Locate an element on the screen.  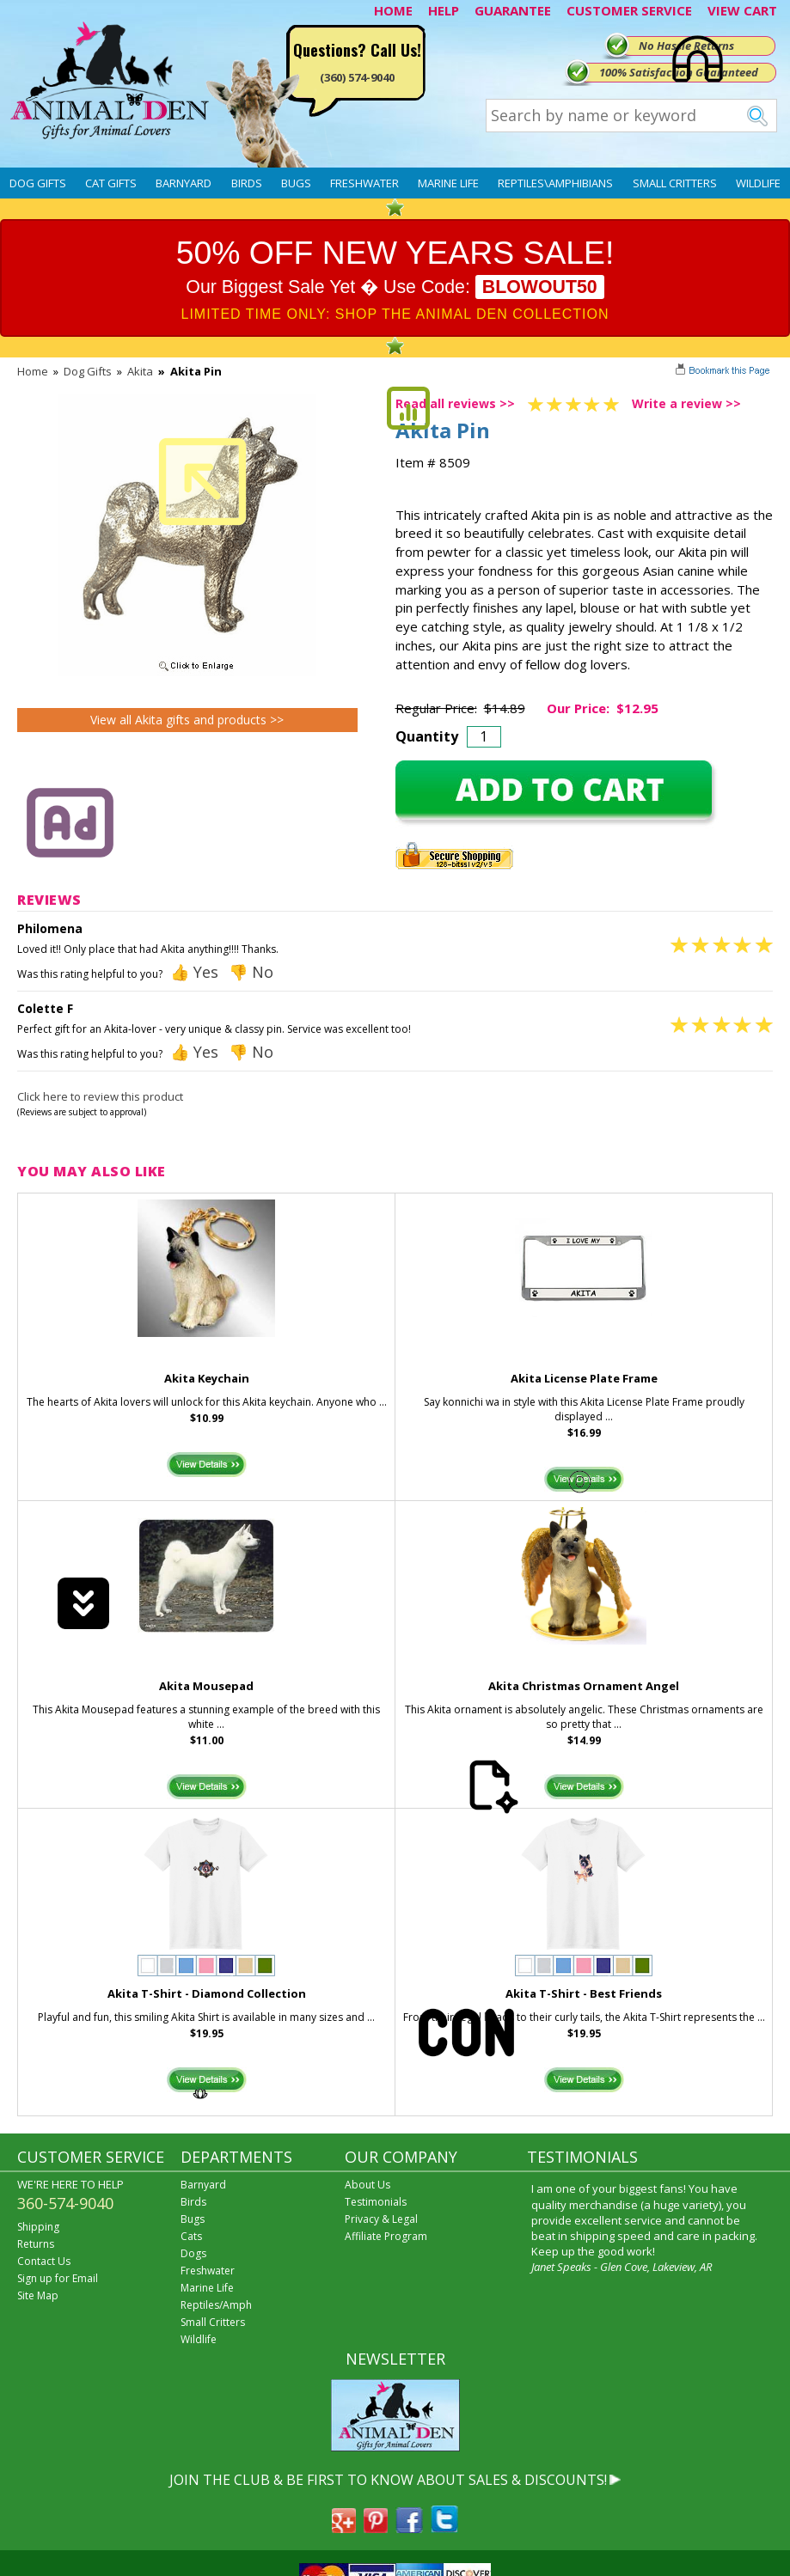
initiate an HTTP connection request is located at coordinates (466, 2032).